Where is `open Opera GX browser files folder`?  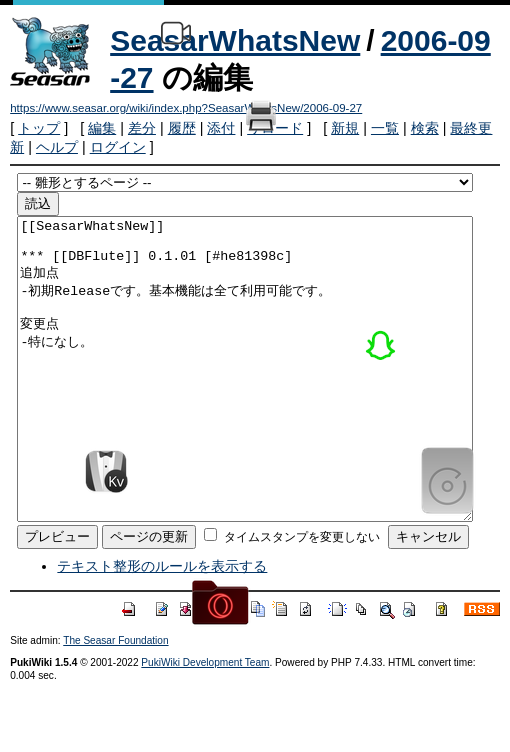 open Opera GX browser files folder is located at coordinates (220, 604).